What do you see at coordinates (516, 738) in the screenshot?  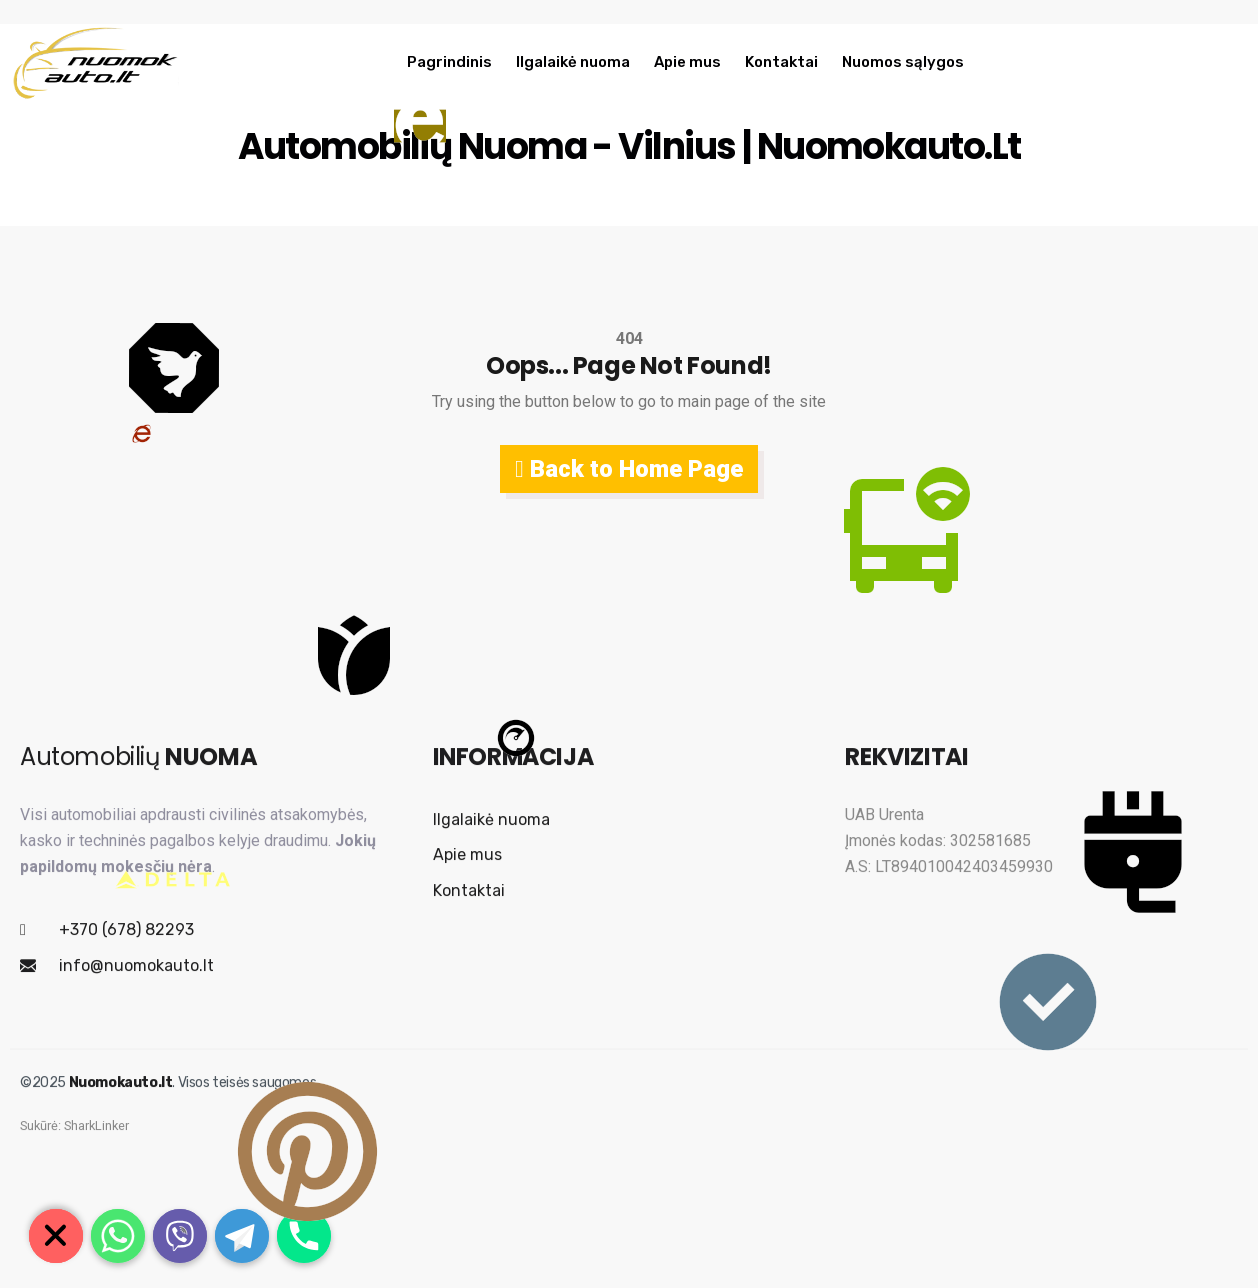 I see `cloudscale.ch cloud hosting service logo` at bounding box center [516, 738].